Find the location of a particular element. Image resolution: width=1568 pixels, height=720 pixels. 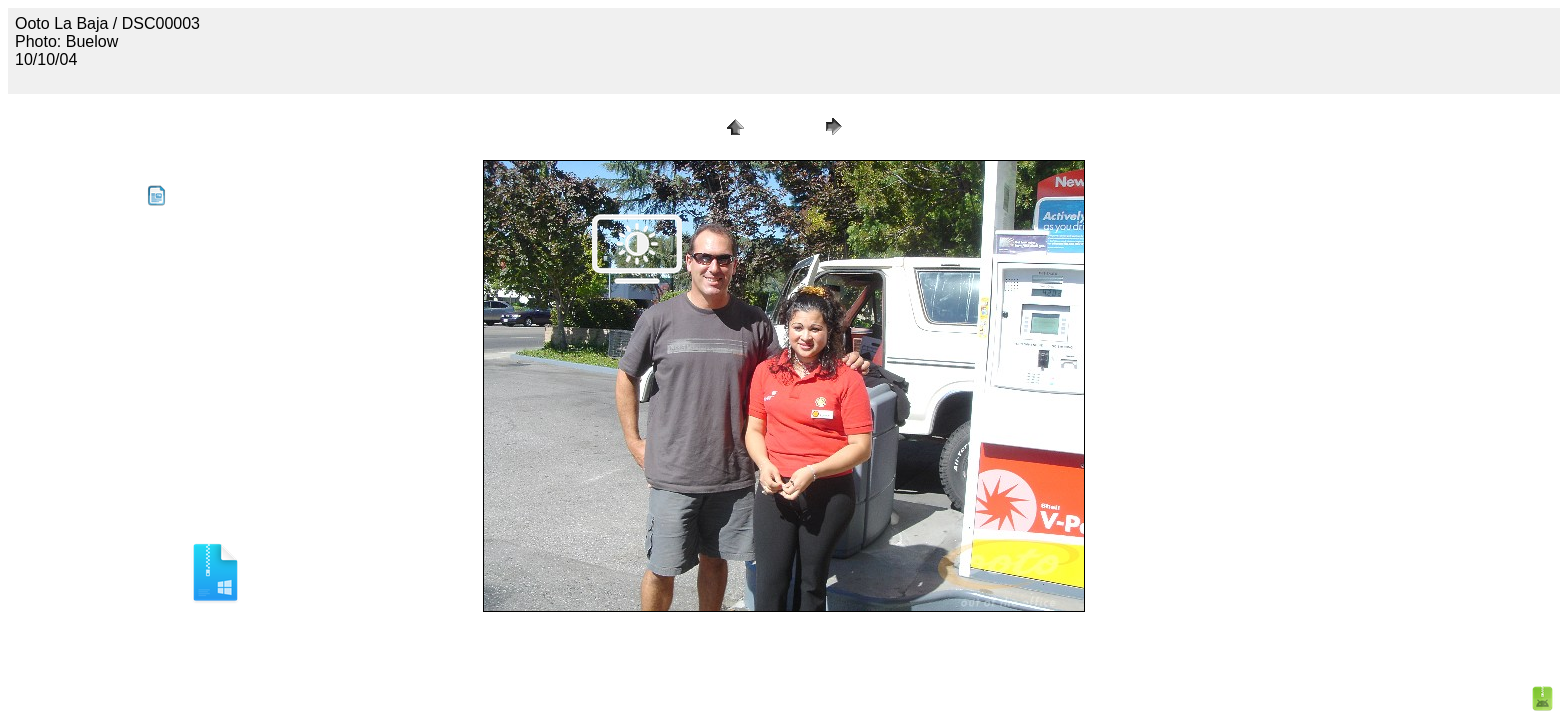

android app package file (APK) ready for installation is located at coordinates (1542, 698).